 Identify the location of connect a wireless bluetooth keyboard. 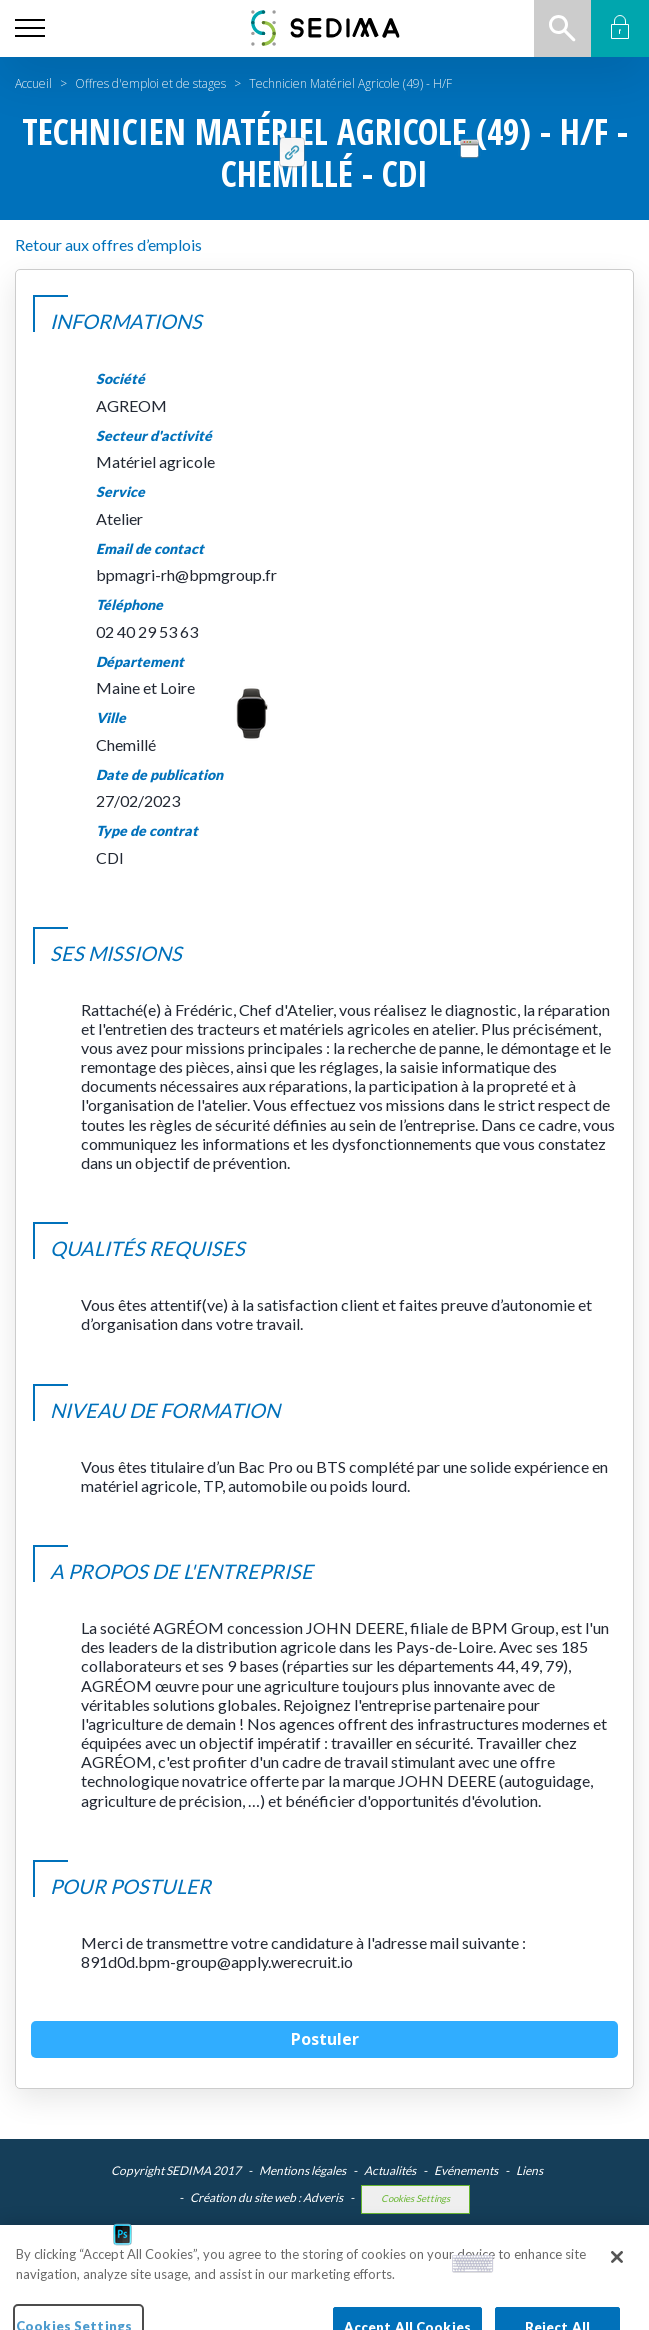
(472, 2263).